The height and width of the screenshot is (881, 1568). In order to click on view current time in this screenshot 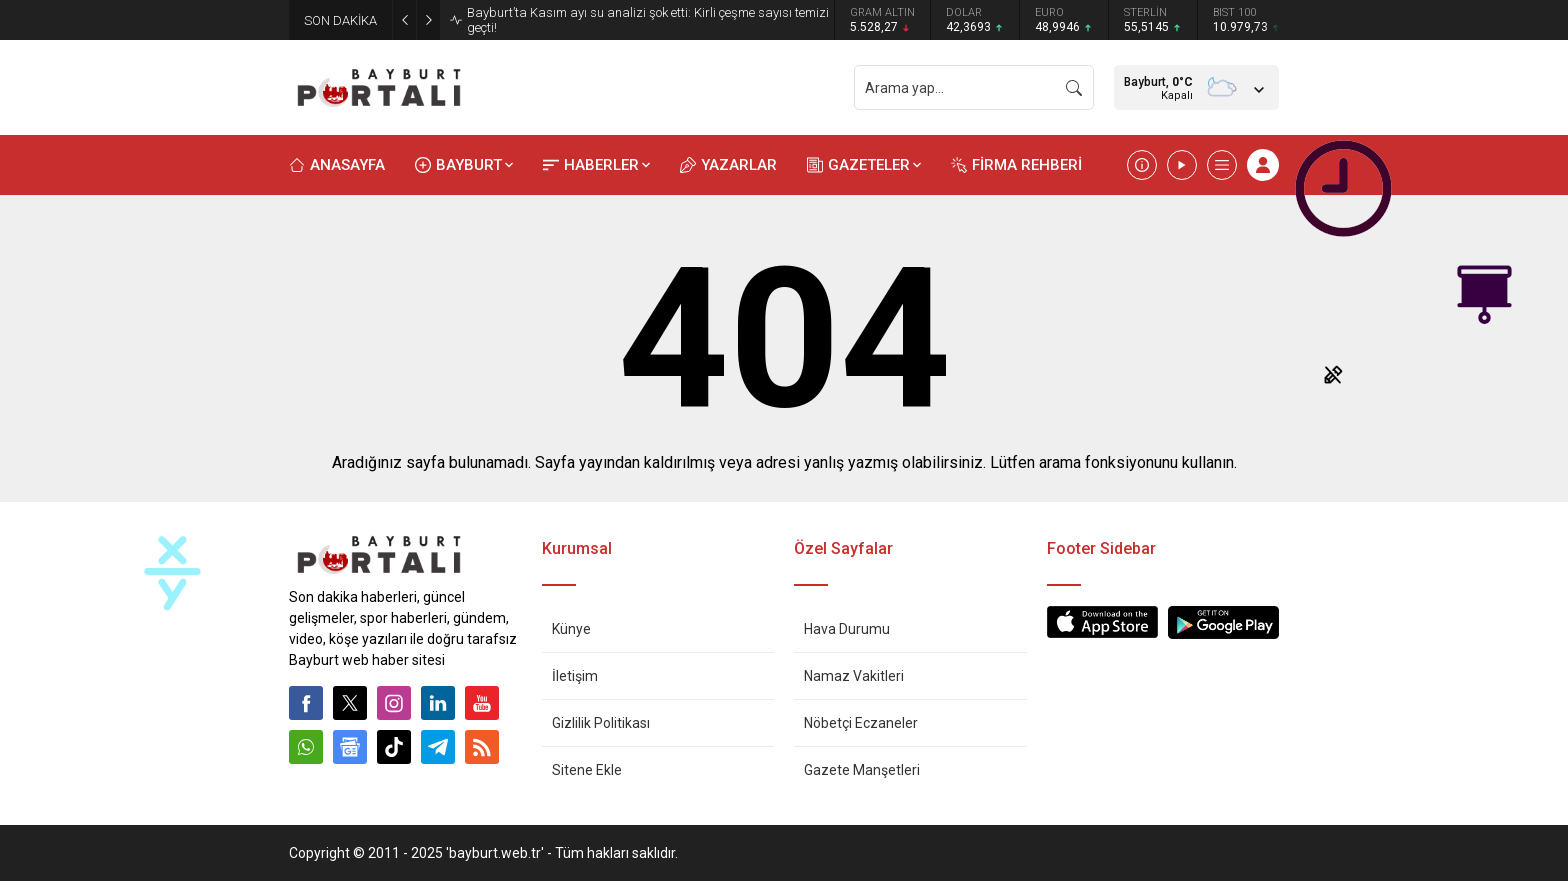, I will do `click(1343, 188)`.